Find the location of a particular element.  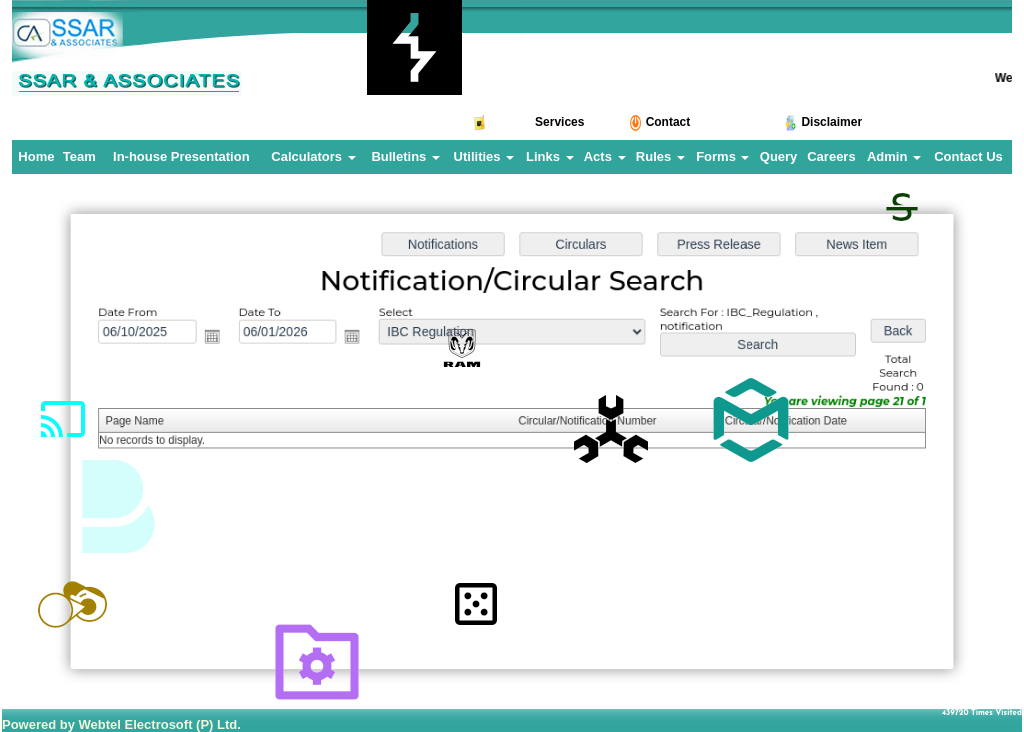

access folder settings or preferences is located at coordinates (317, 662).